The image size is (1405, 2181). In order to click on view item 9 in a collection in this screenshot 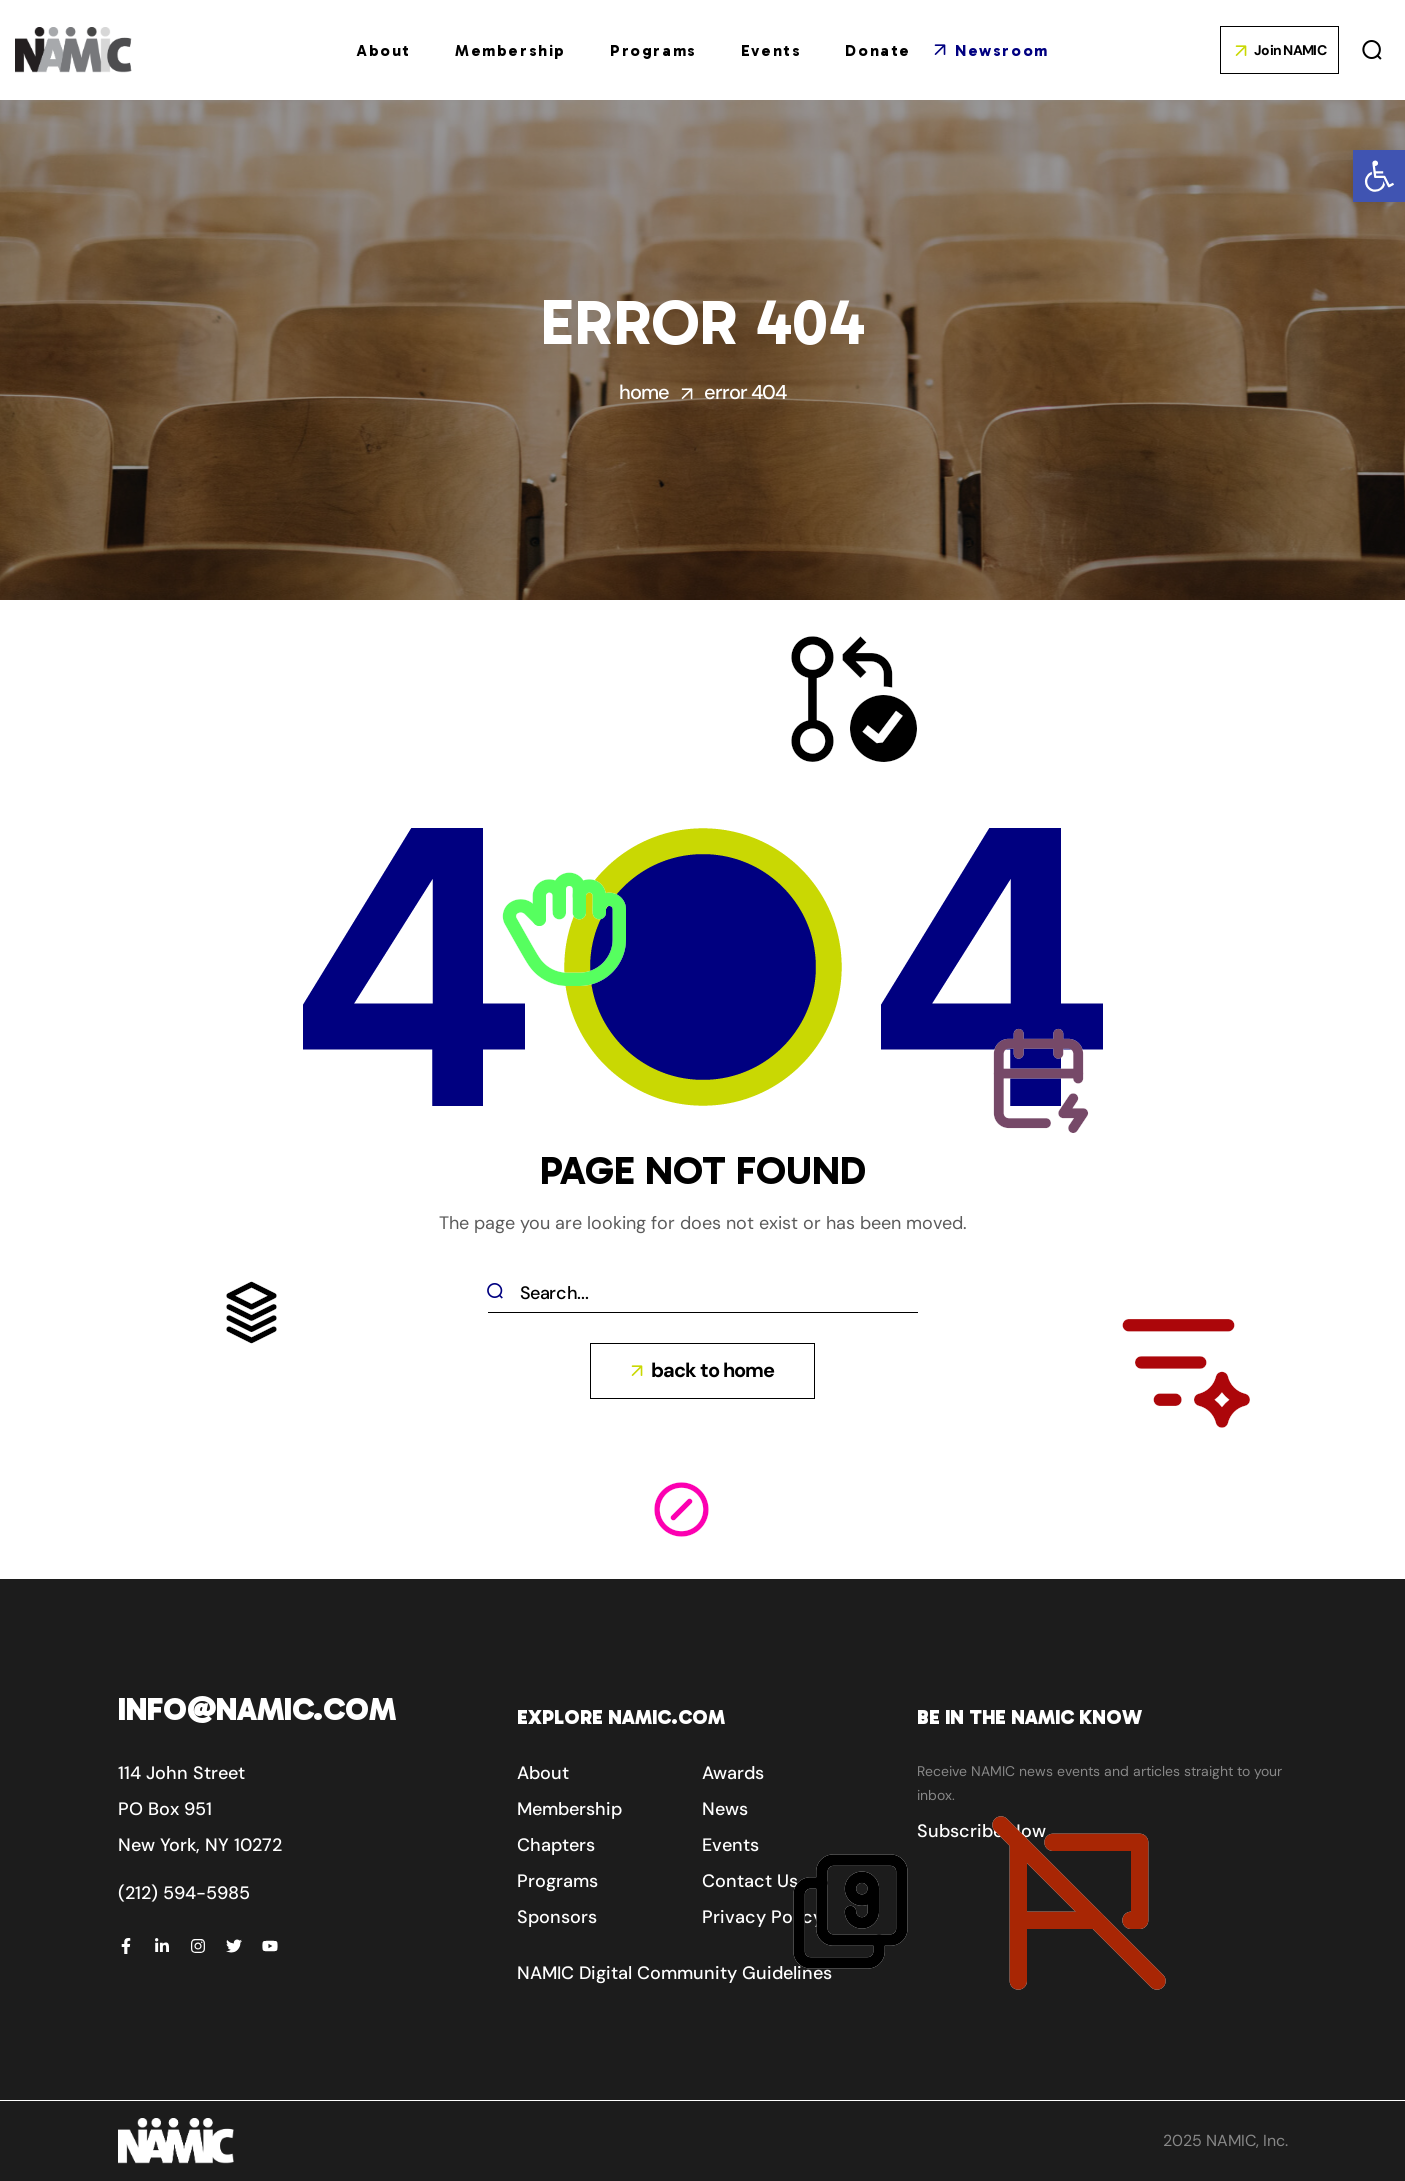, I will do `click(850, 1911)`.